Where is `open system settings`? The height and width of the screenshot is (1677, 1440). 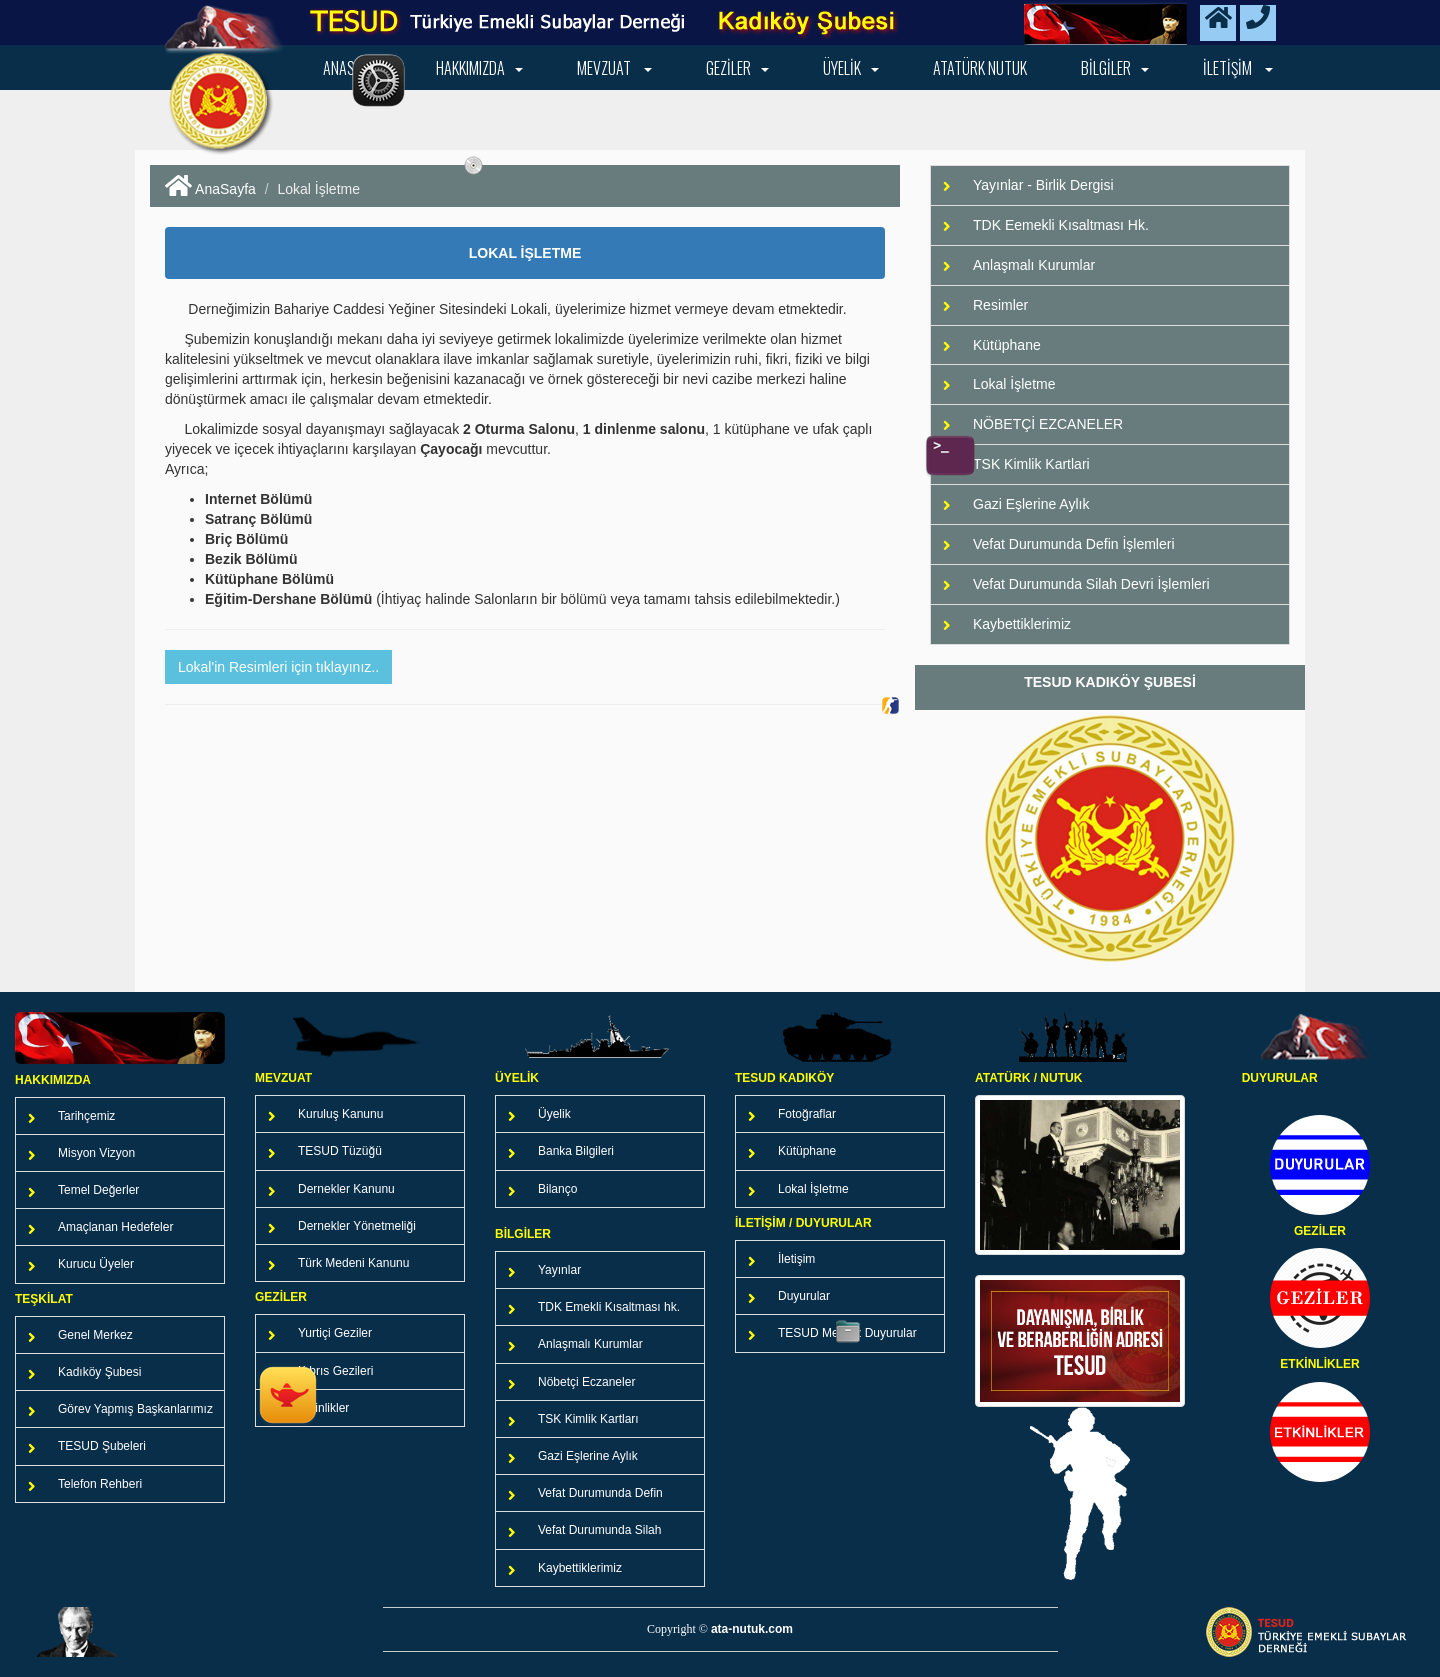
open system settings is located at coordinates (378, 80).